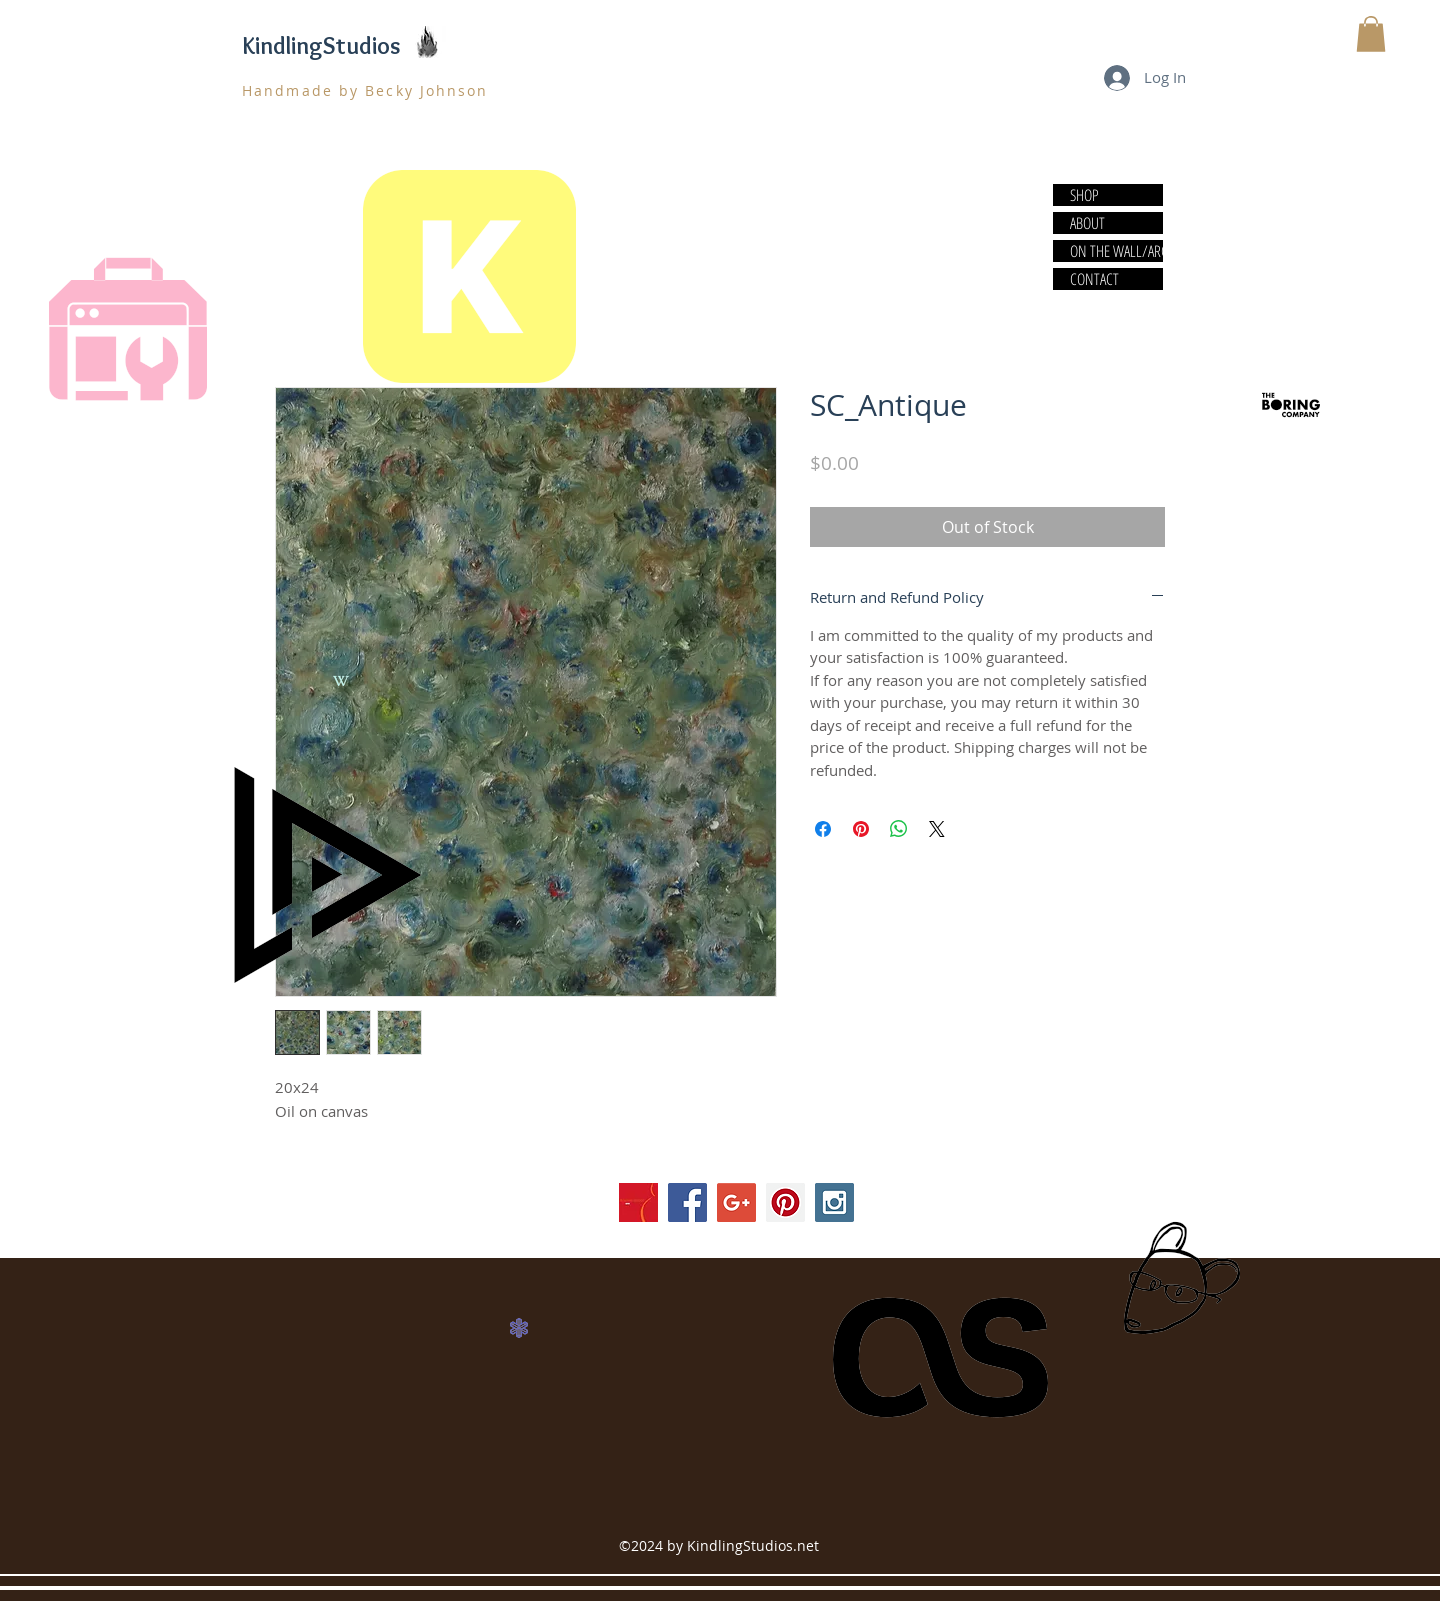  What do you see at coordinates (469, 276) in the screenshot?
I see `keystone CMS logo` at bounding box center [469, 276].